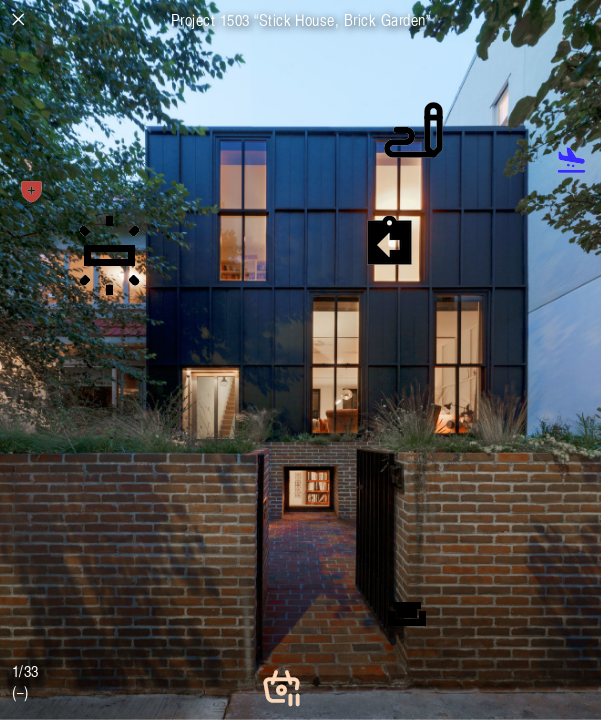  Describe the element at coordinates (31, 190) in the screenshot. I see `add new security protection` at that location.